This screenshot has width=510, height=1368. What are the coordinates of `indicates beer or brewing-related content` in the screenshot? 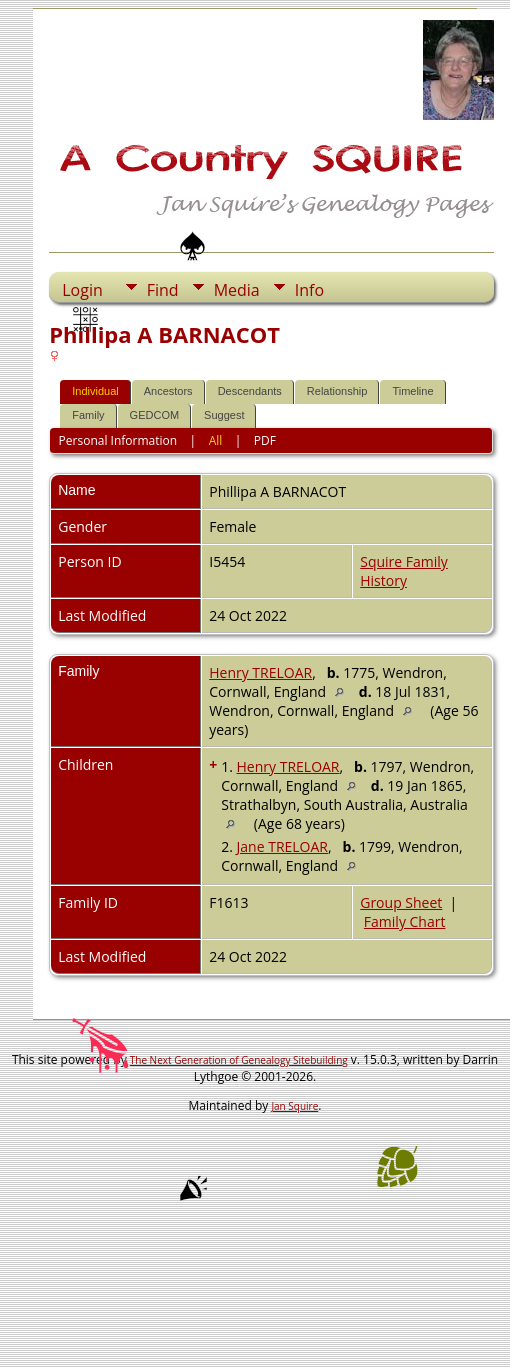 It's located at (397, 1166).